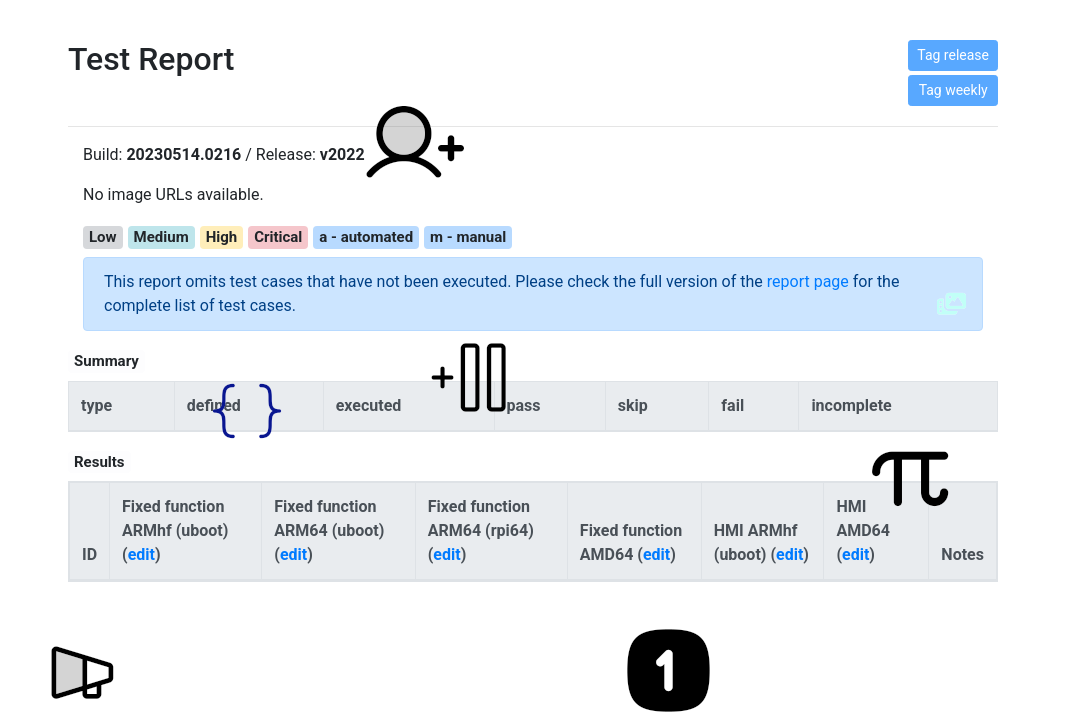 This screenshot has width=1066, height=720. What do you see at coordinates (247, 411) in the screenshot?
I see `view or edit code` at bounding box center [247, 411].